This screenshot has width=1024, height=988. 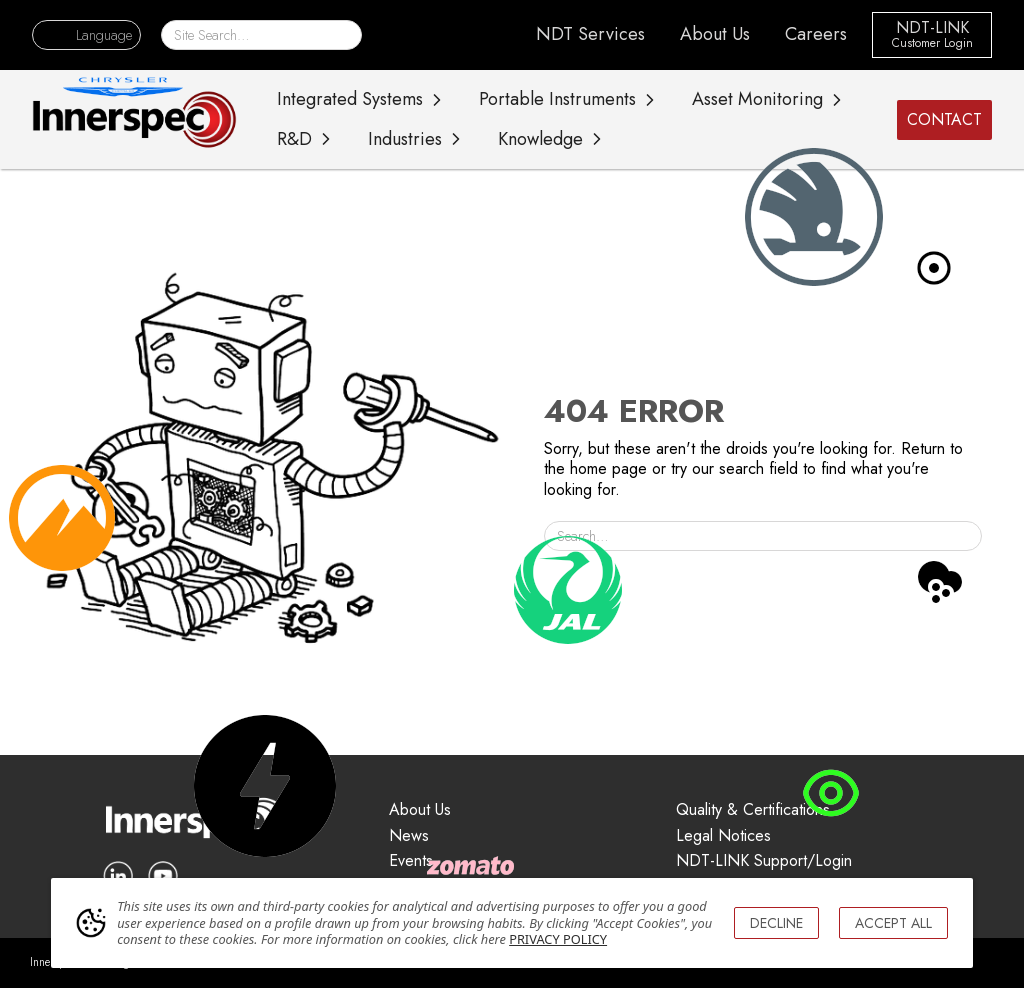 What do you see at coordinates (123, 87) in the screenshot?
I see `chrysler brand logo` at bounding box center [123, 87].